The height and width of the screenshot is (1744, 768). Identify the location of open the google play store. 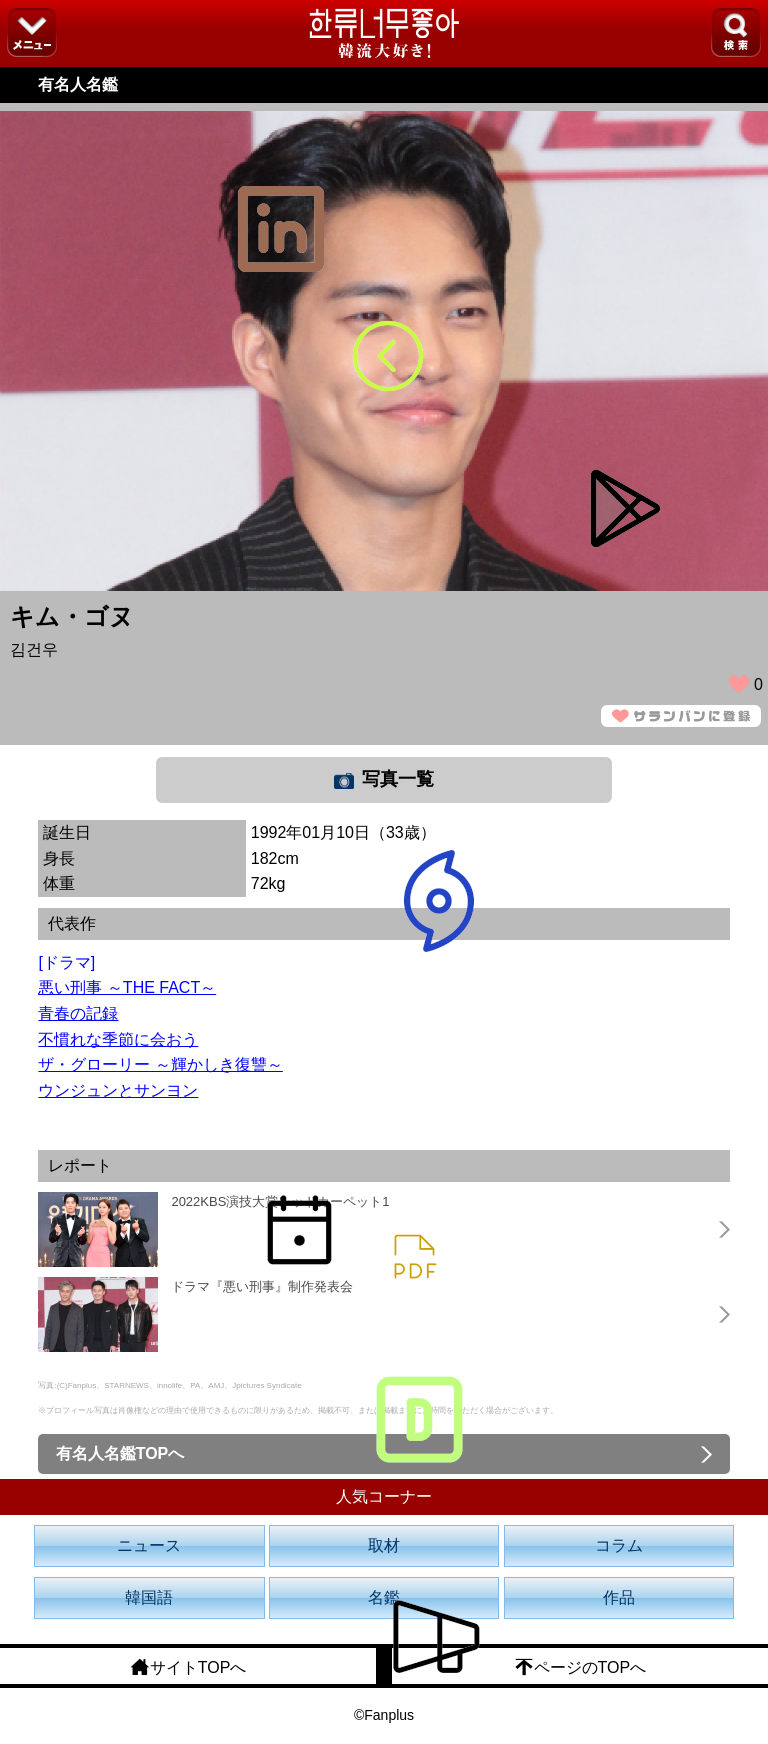
(618, 508).